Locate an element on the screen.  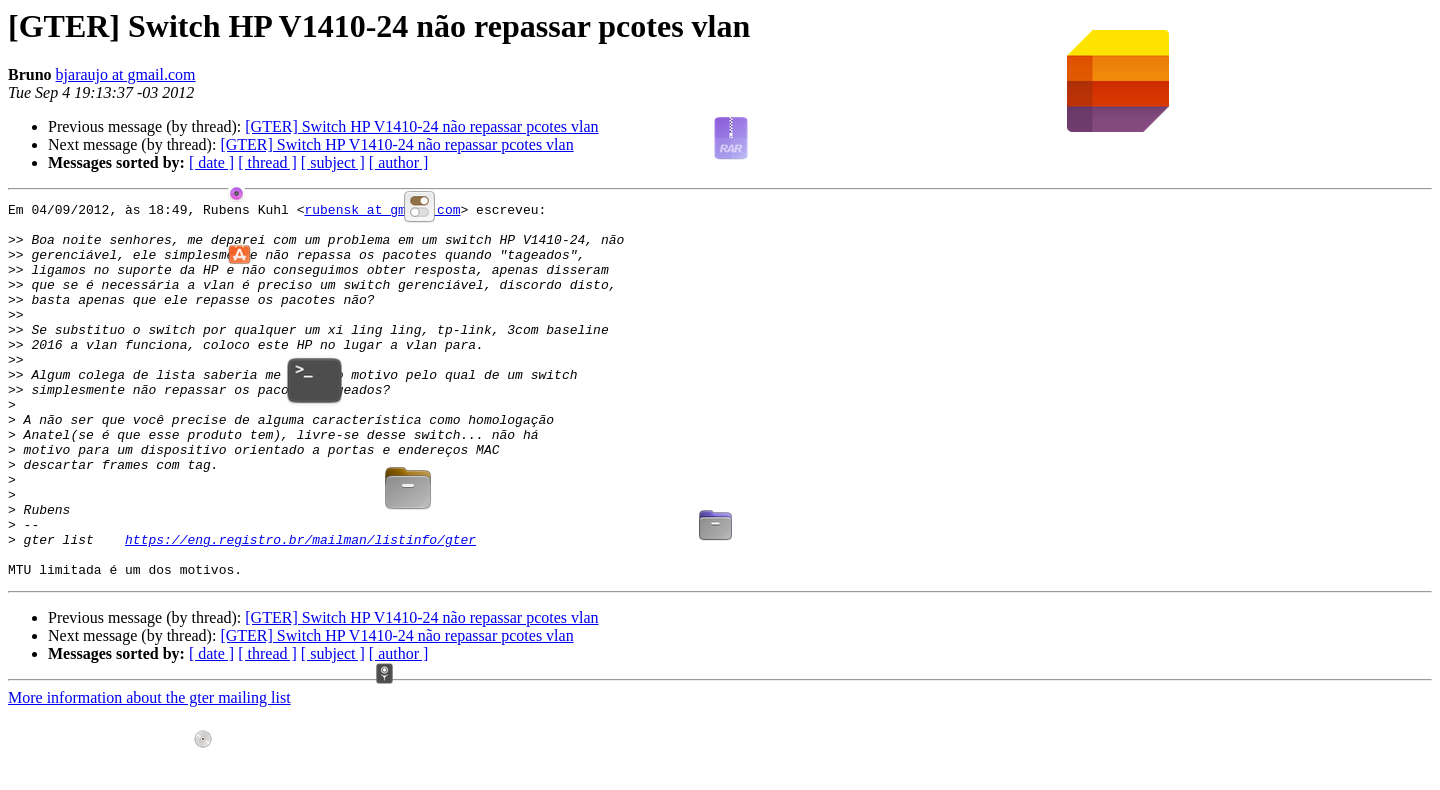
indicates a DVD-RAM disc or optical media device is located at coordinates (203, 739).